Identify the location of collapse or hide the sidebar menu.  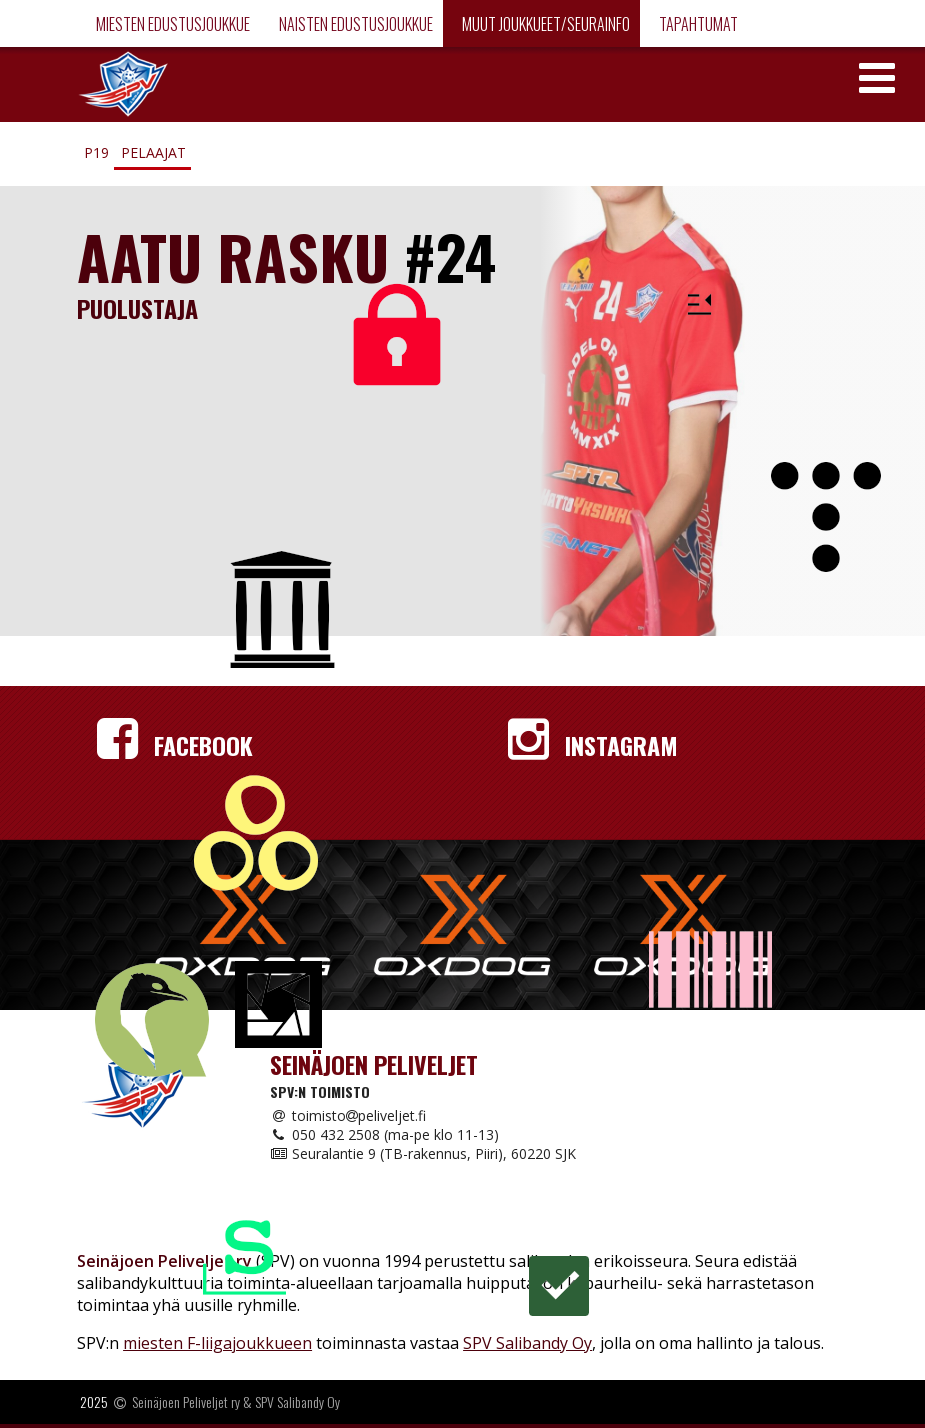
(699, 304).